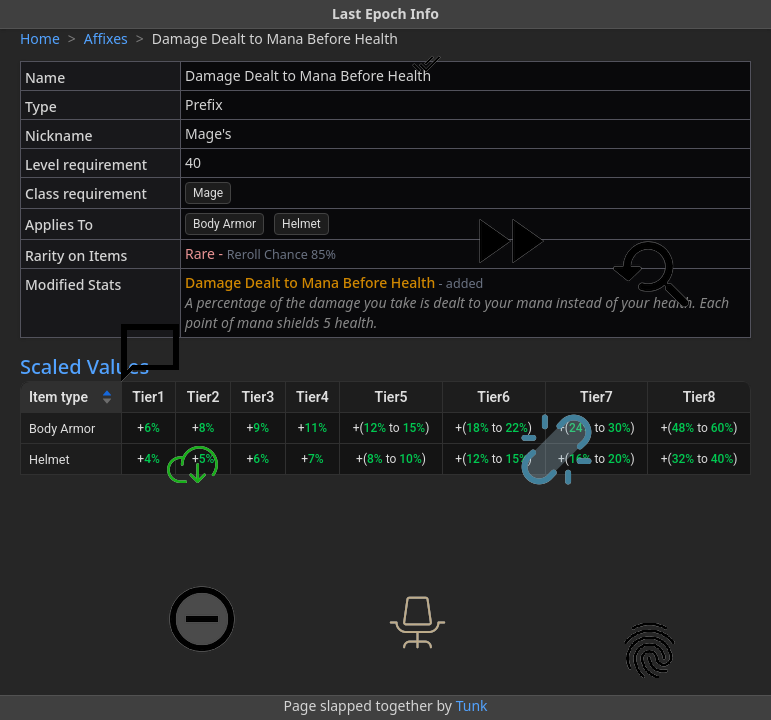  Describe the element at coordinates (417, 622) in the screenshot. I see `access workspace or office settings` at that location.